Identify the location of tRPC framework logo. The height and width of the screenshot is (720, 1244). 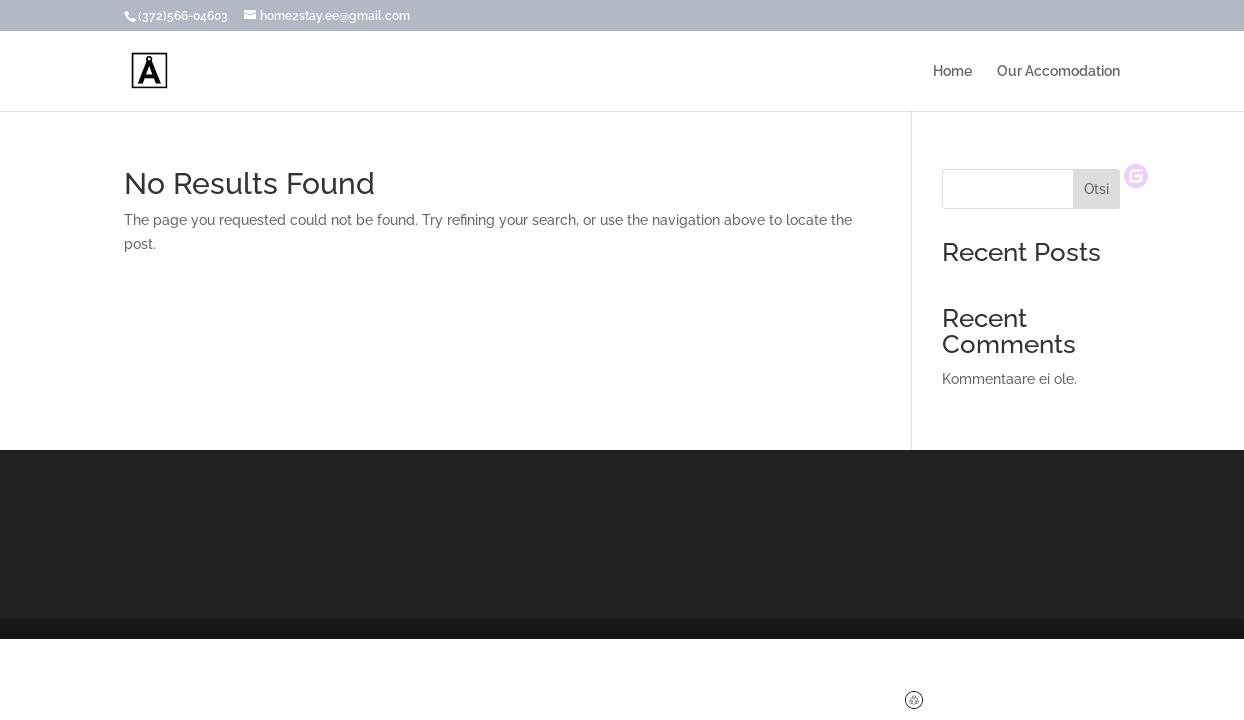
(914, 700).